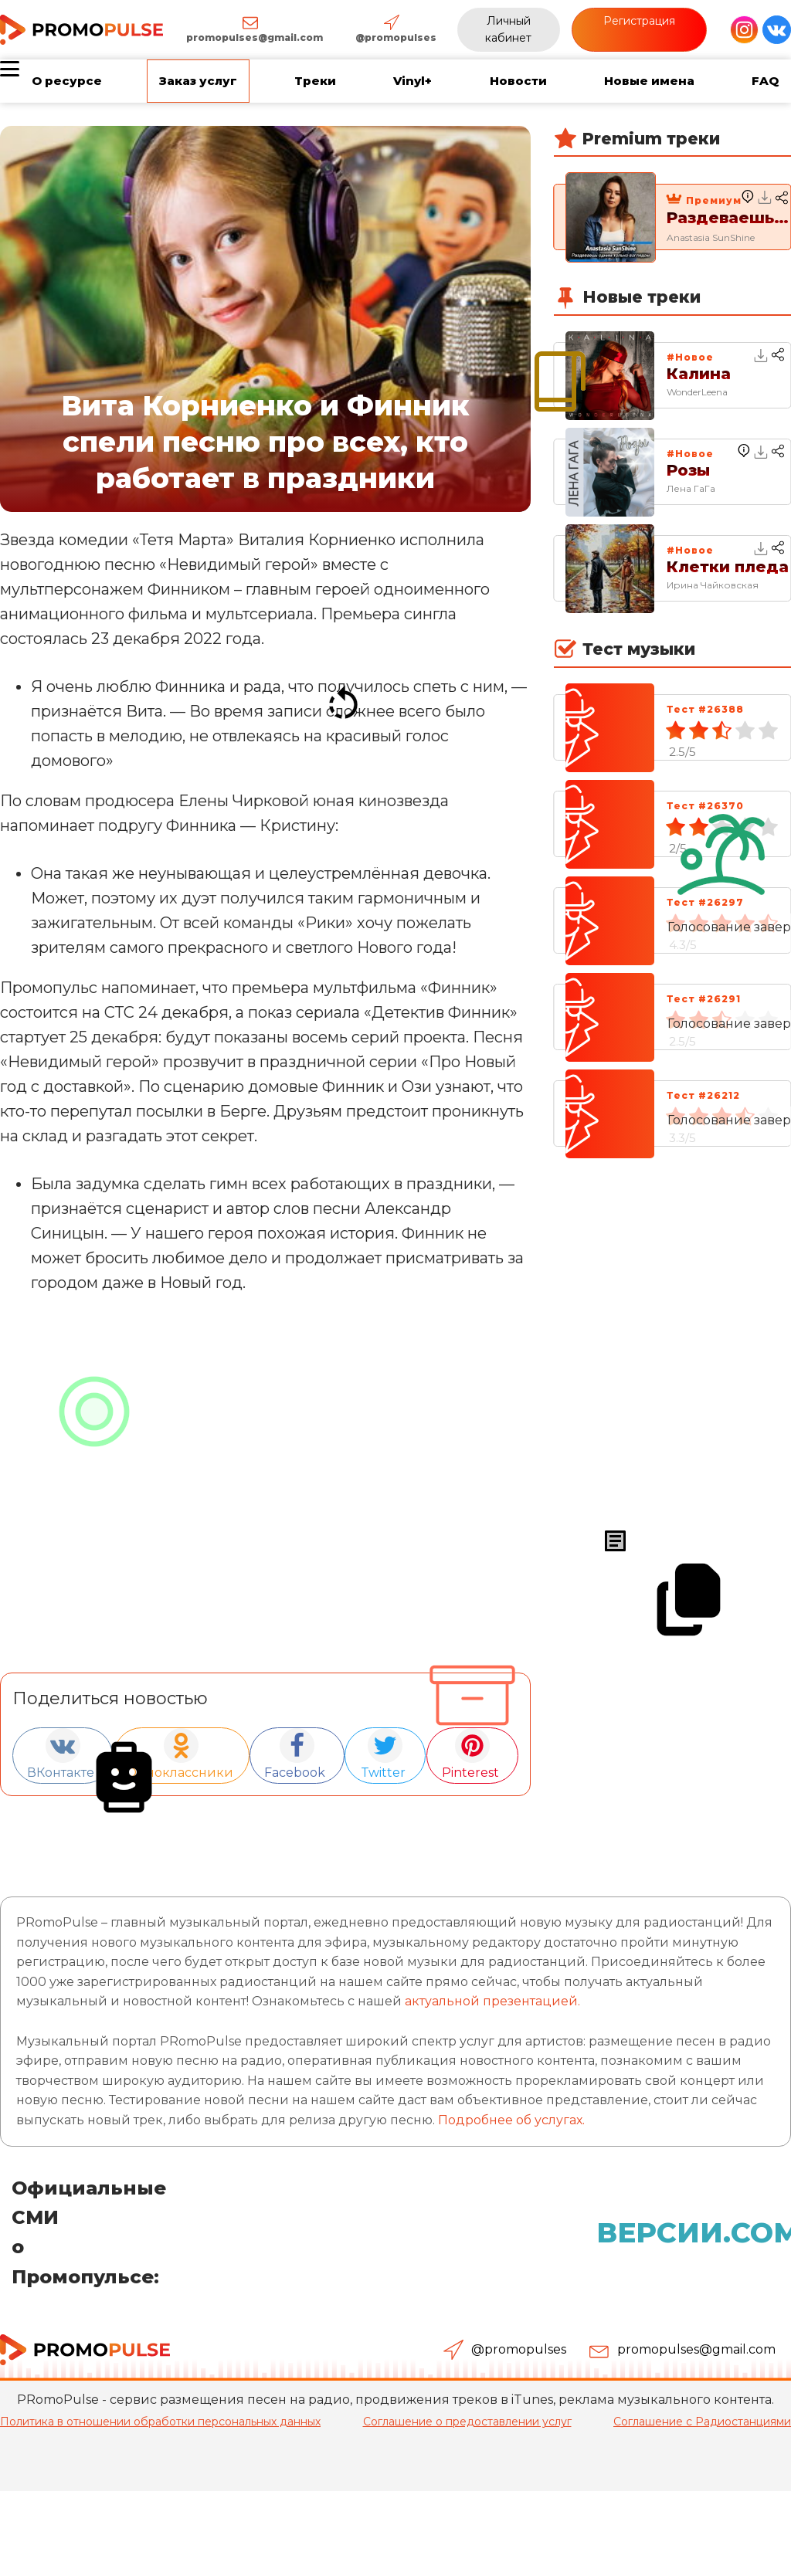 The height and width of the screenshot is (2576, 791). I want to click on select a single option from a list, so click(94, 1412).